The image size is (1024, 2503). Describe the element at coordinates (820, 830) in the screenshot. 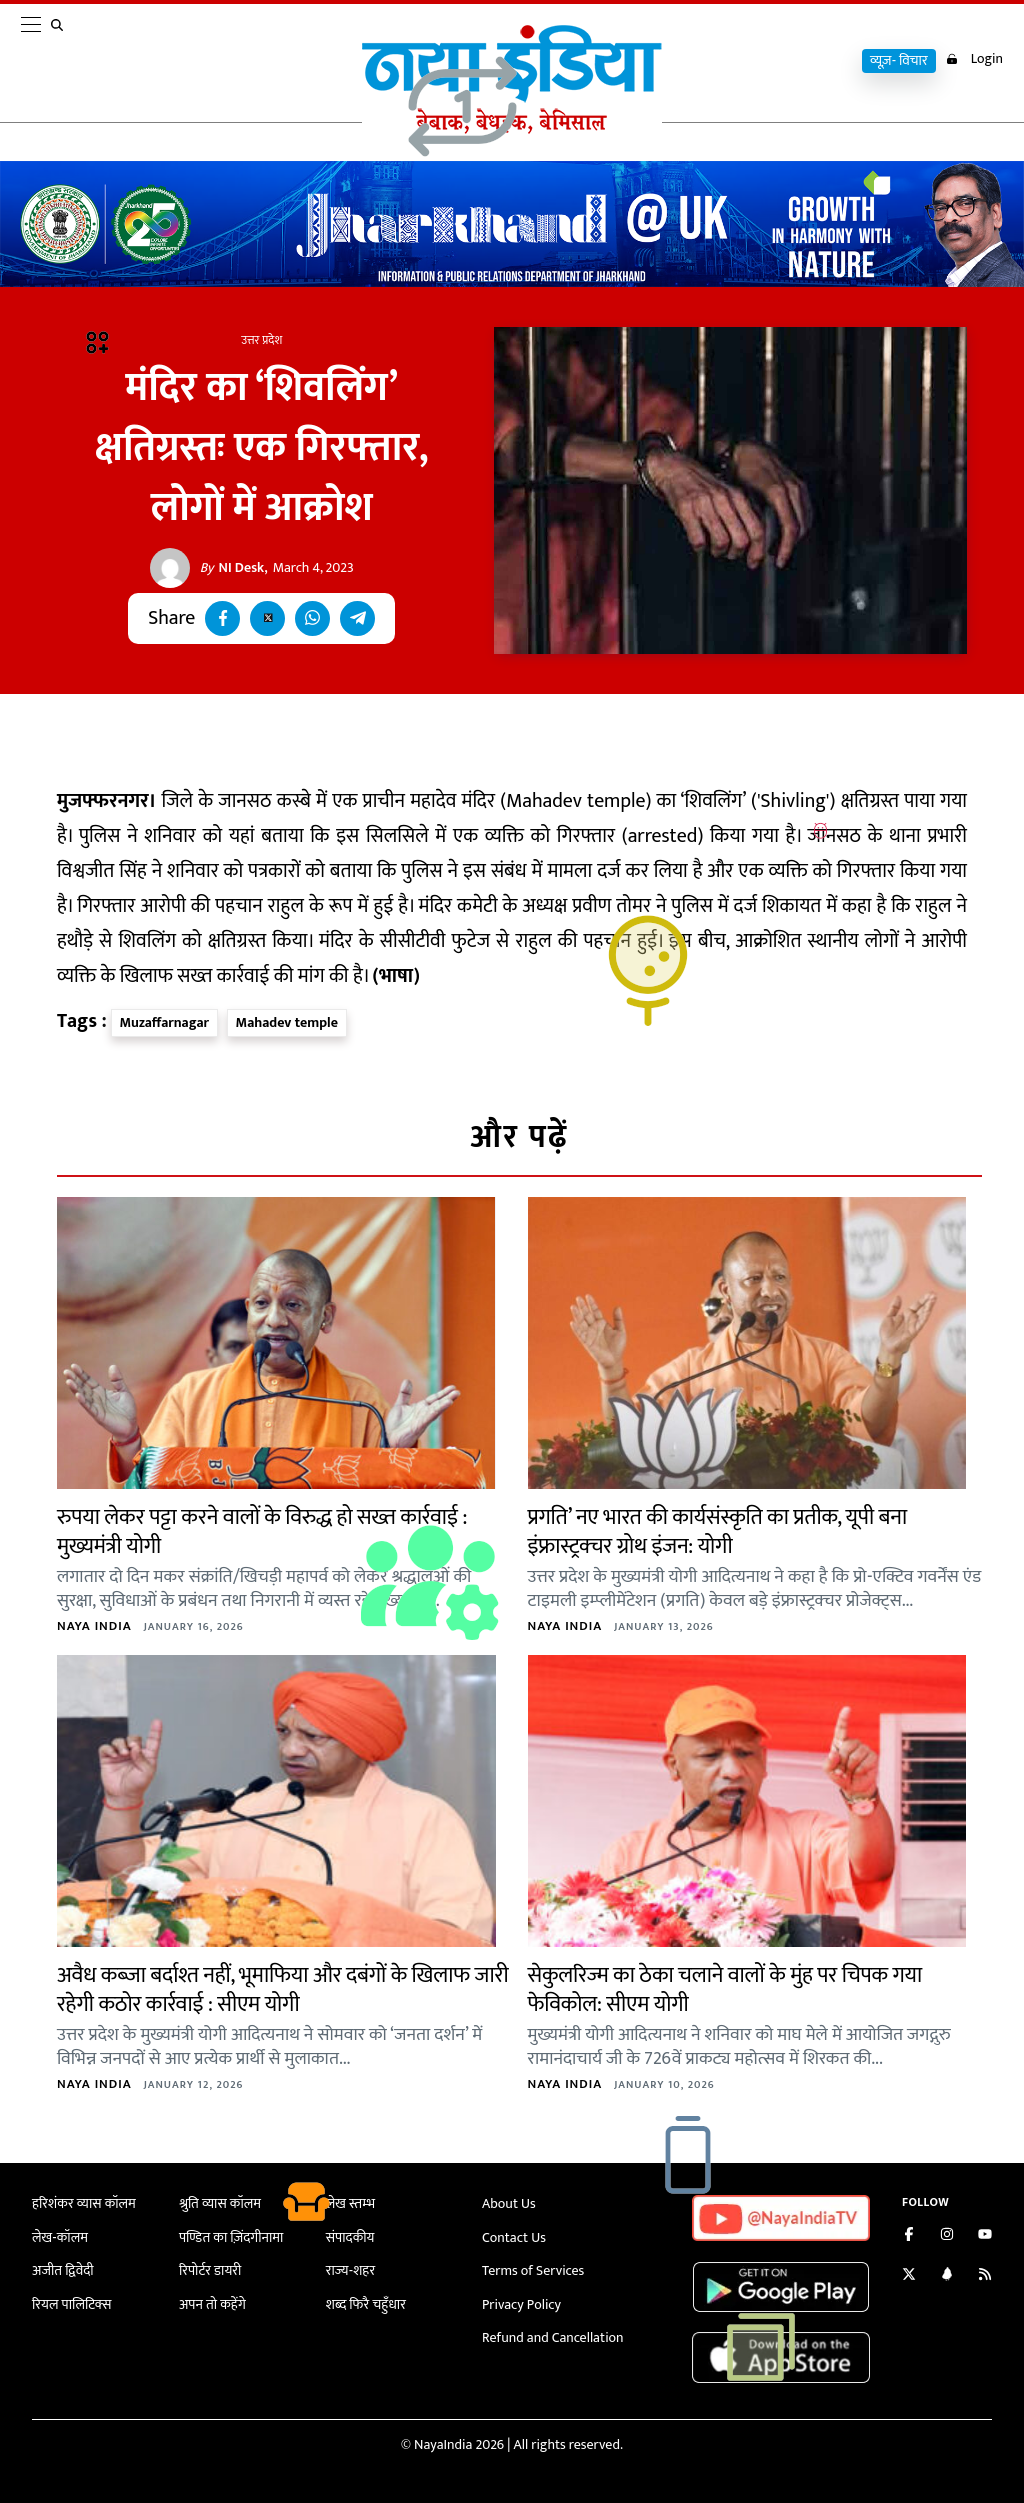

I see `android device or system settings` at that location.